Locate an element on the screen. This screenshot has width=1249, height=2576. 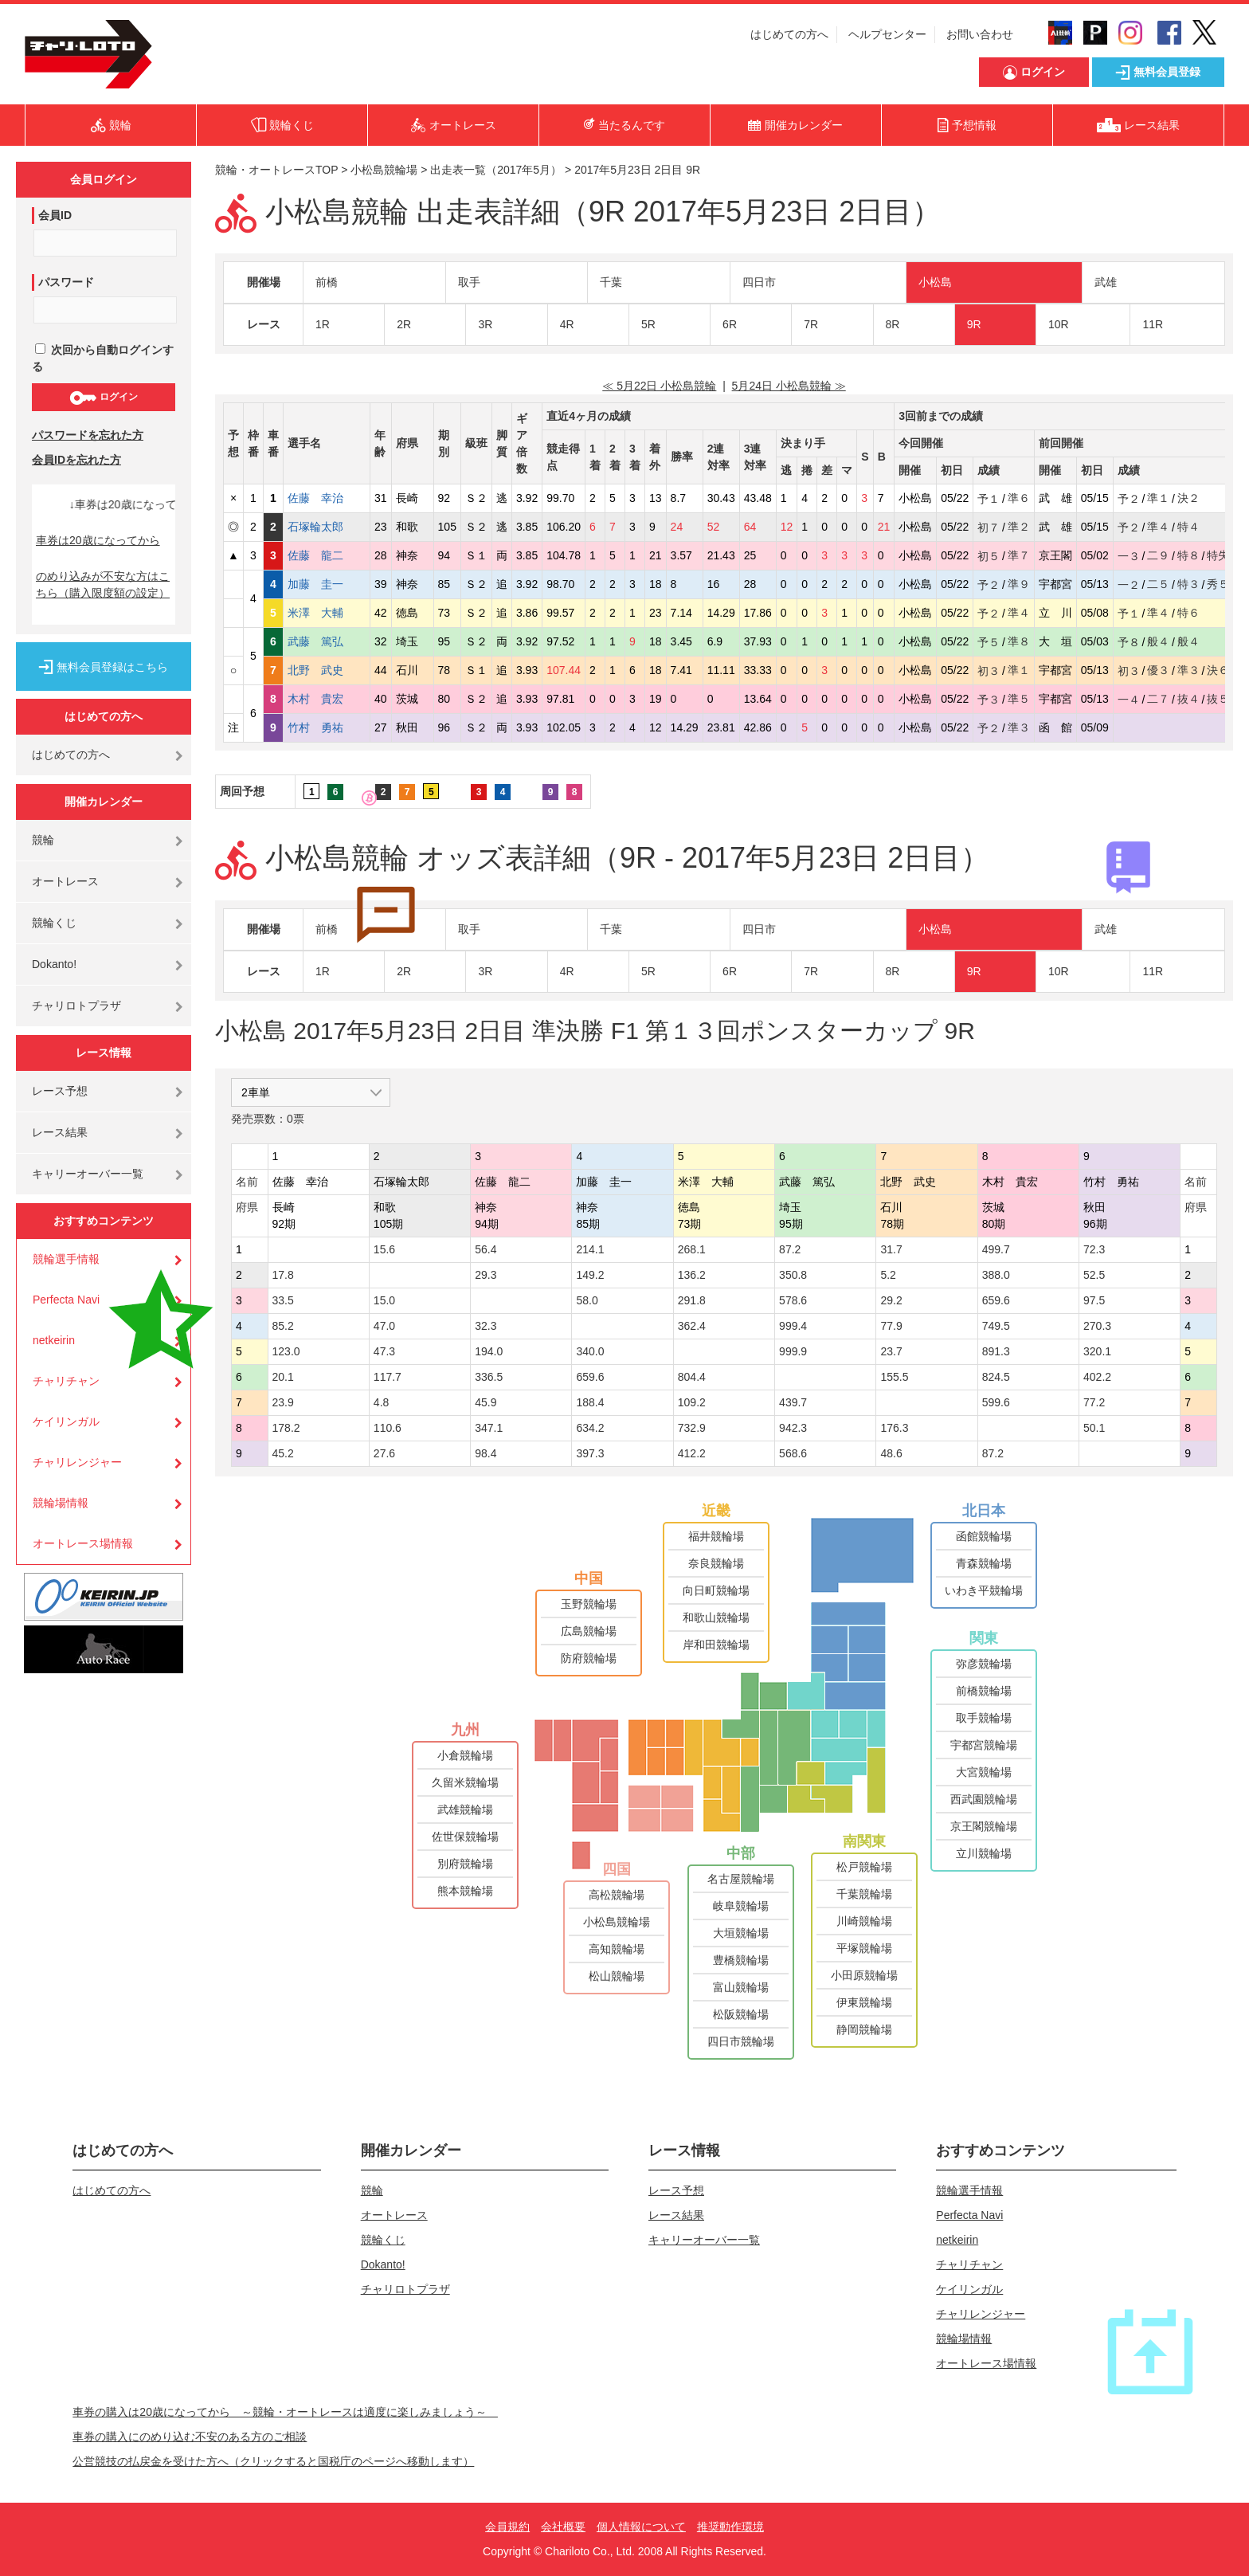
view bitcoin wallet or balance is located at coordinates (369, 798).